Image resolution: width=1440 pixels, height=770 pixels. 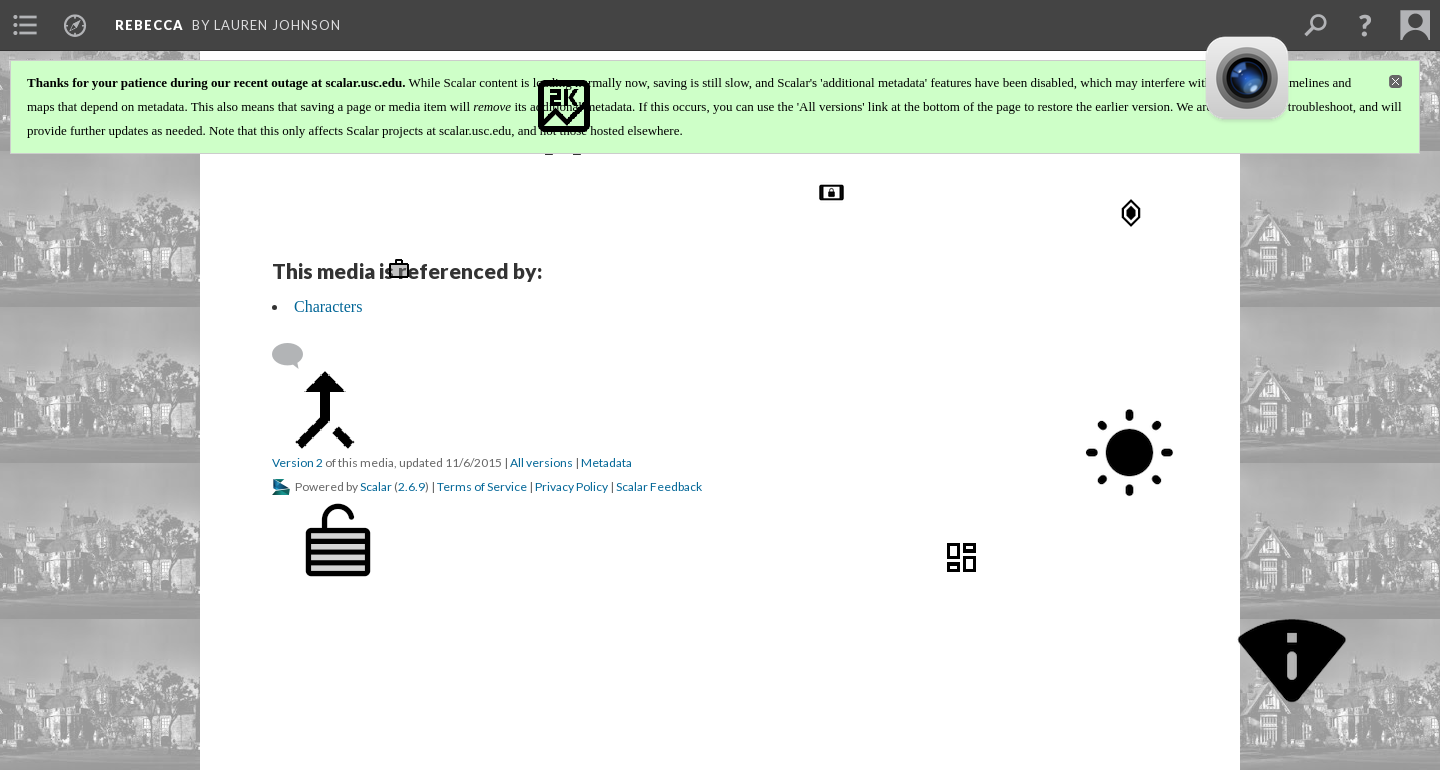 What do you see at coordinates (1129, 454) in the screenshot?
I see `toggle light mode or bright display` at bounding box center [1129, 454].